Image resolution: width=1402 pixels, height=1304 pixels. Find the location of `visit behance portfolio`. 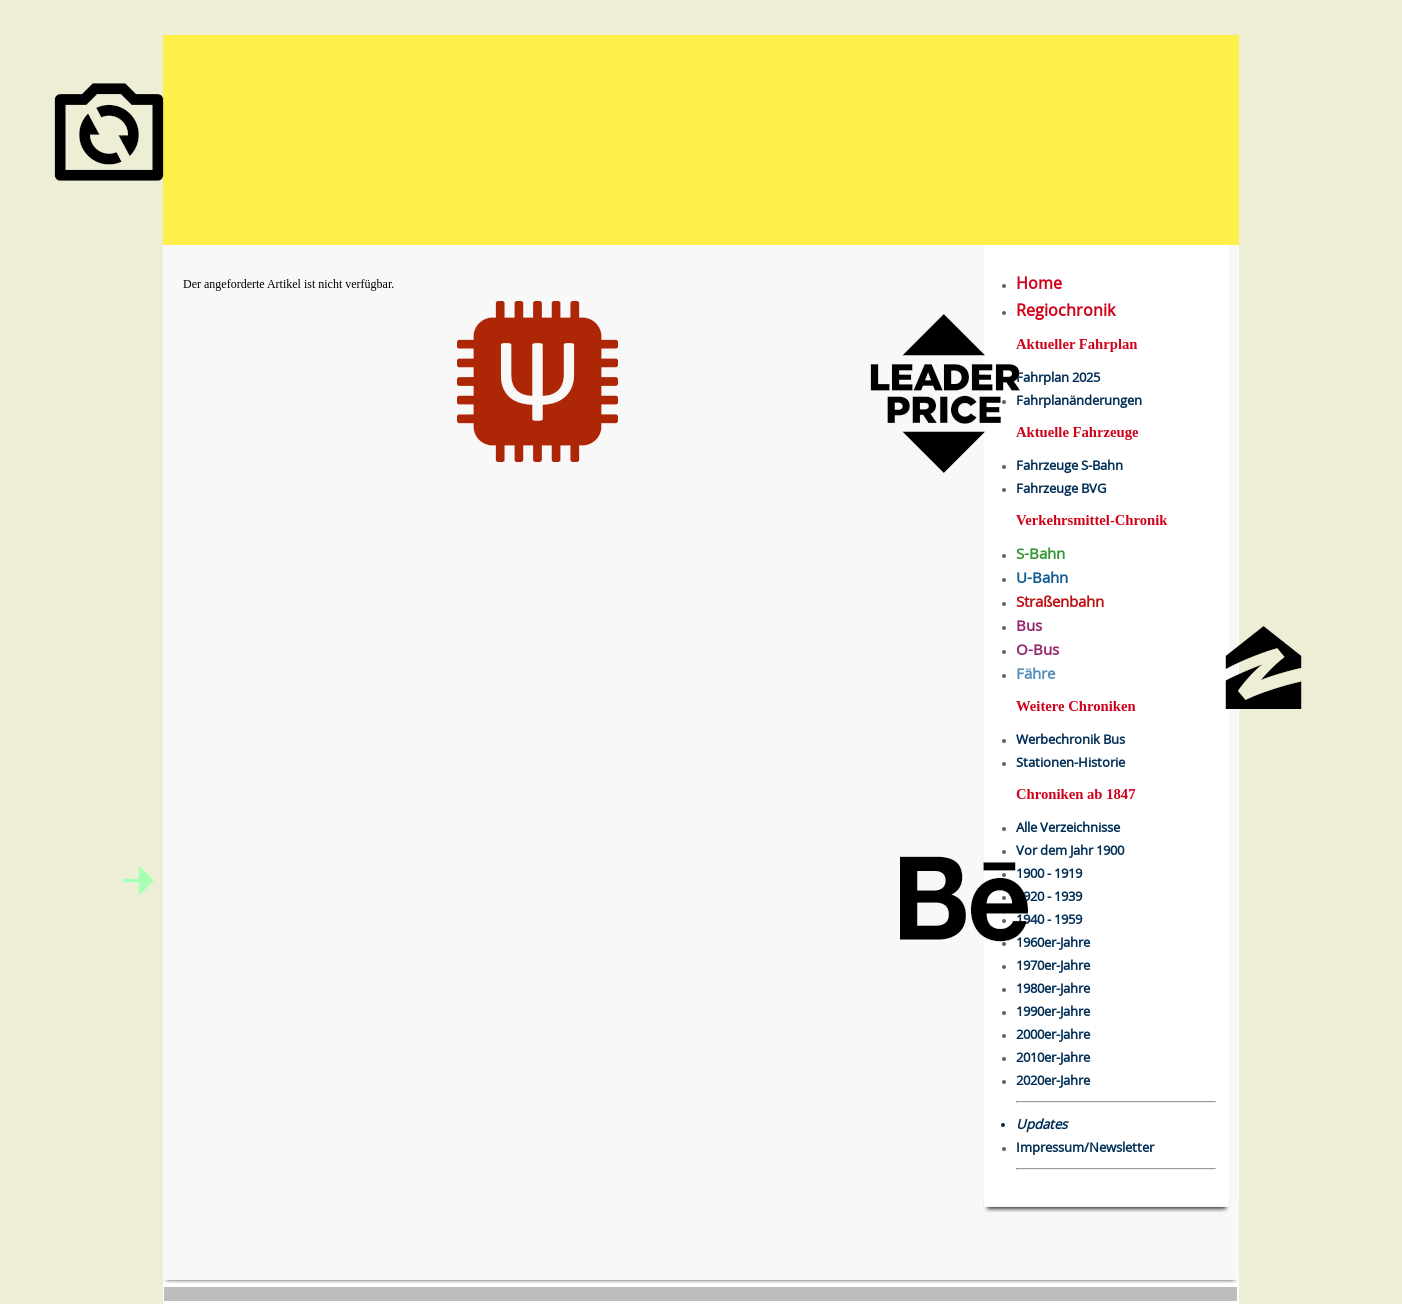

visit behance portfolio is located at coordinates (964, 899).